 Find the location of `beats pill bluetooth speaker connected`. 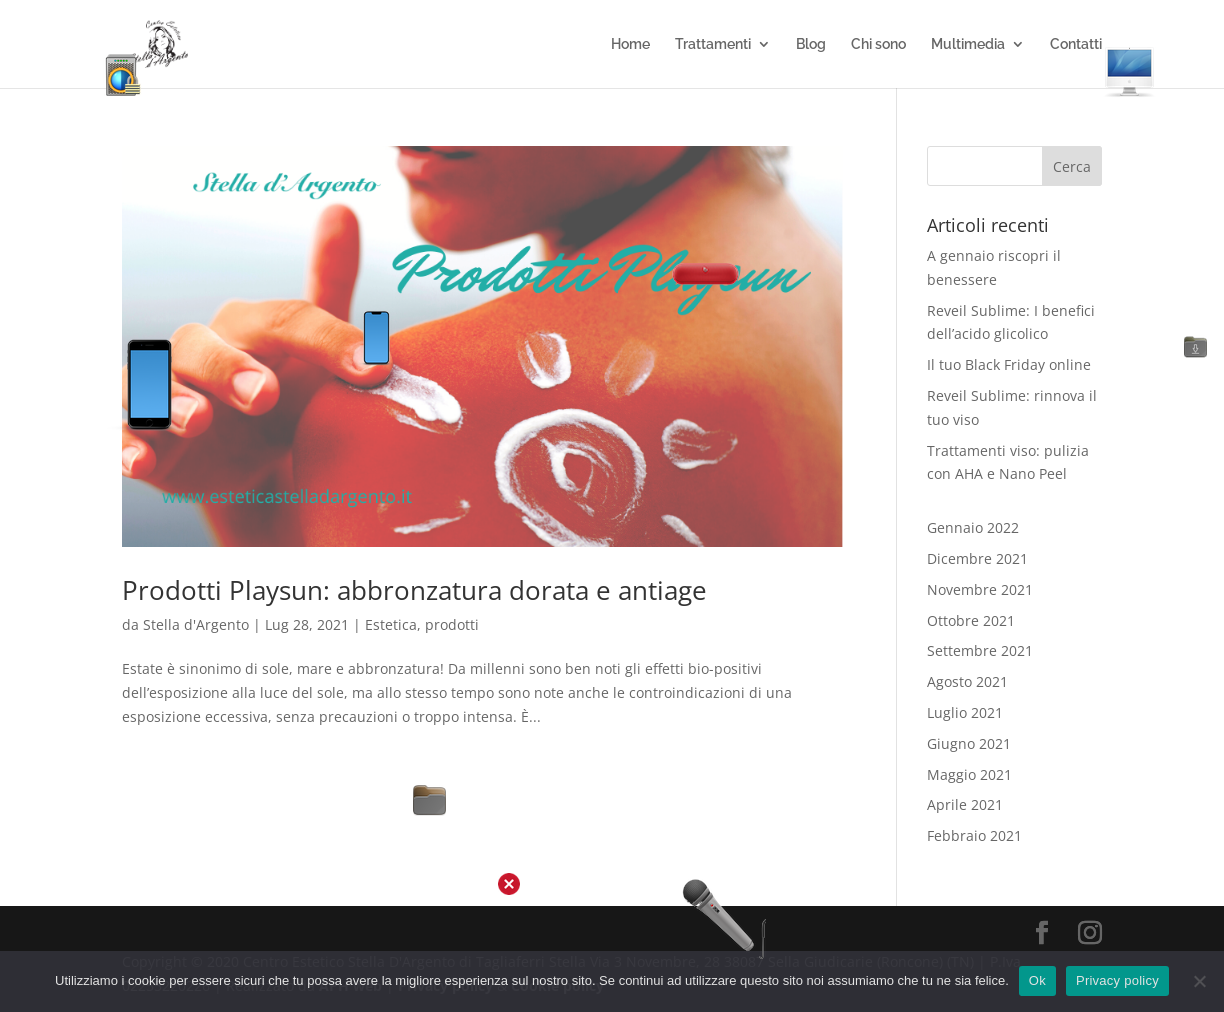

beats pill bluetooth speaker connected is located at coordinates (705, 274).